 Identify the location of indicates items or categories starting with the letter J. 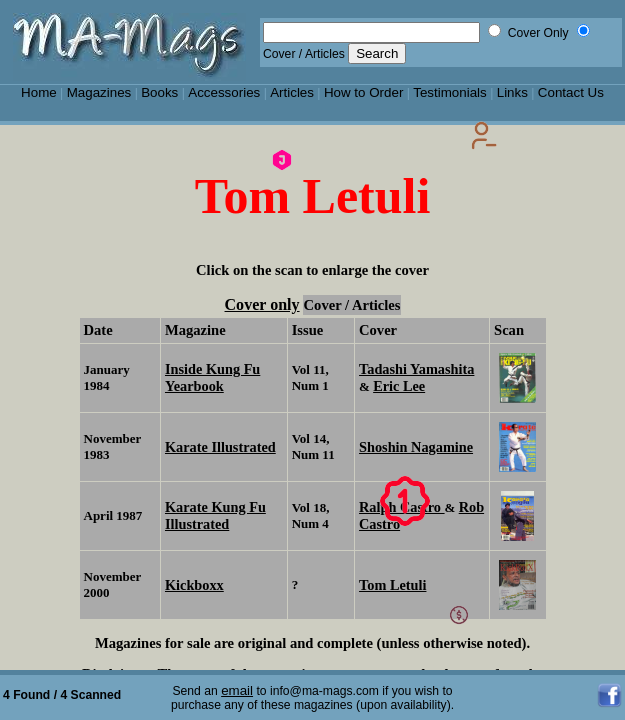
(282, 160).